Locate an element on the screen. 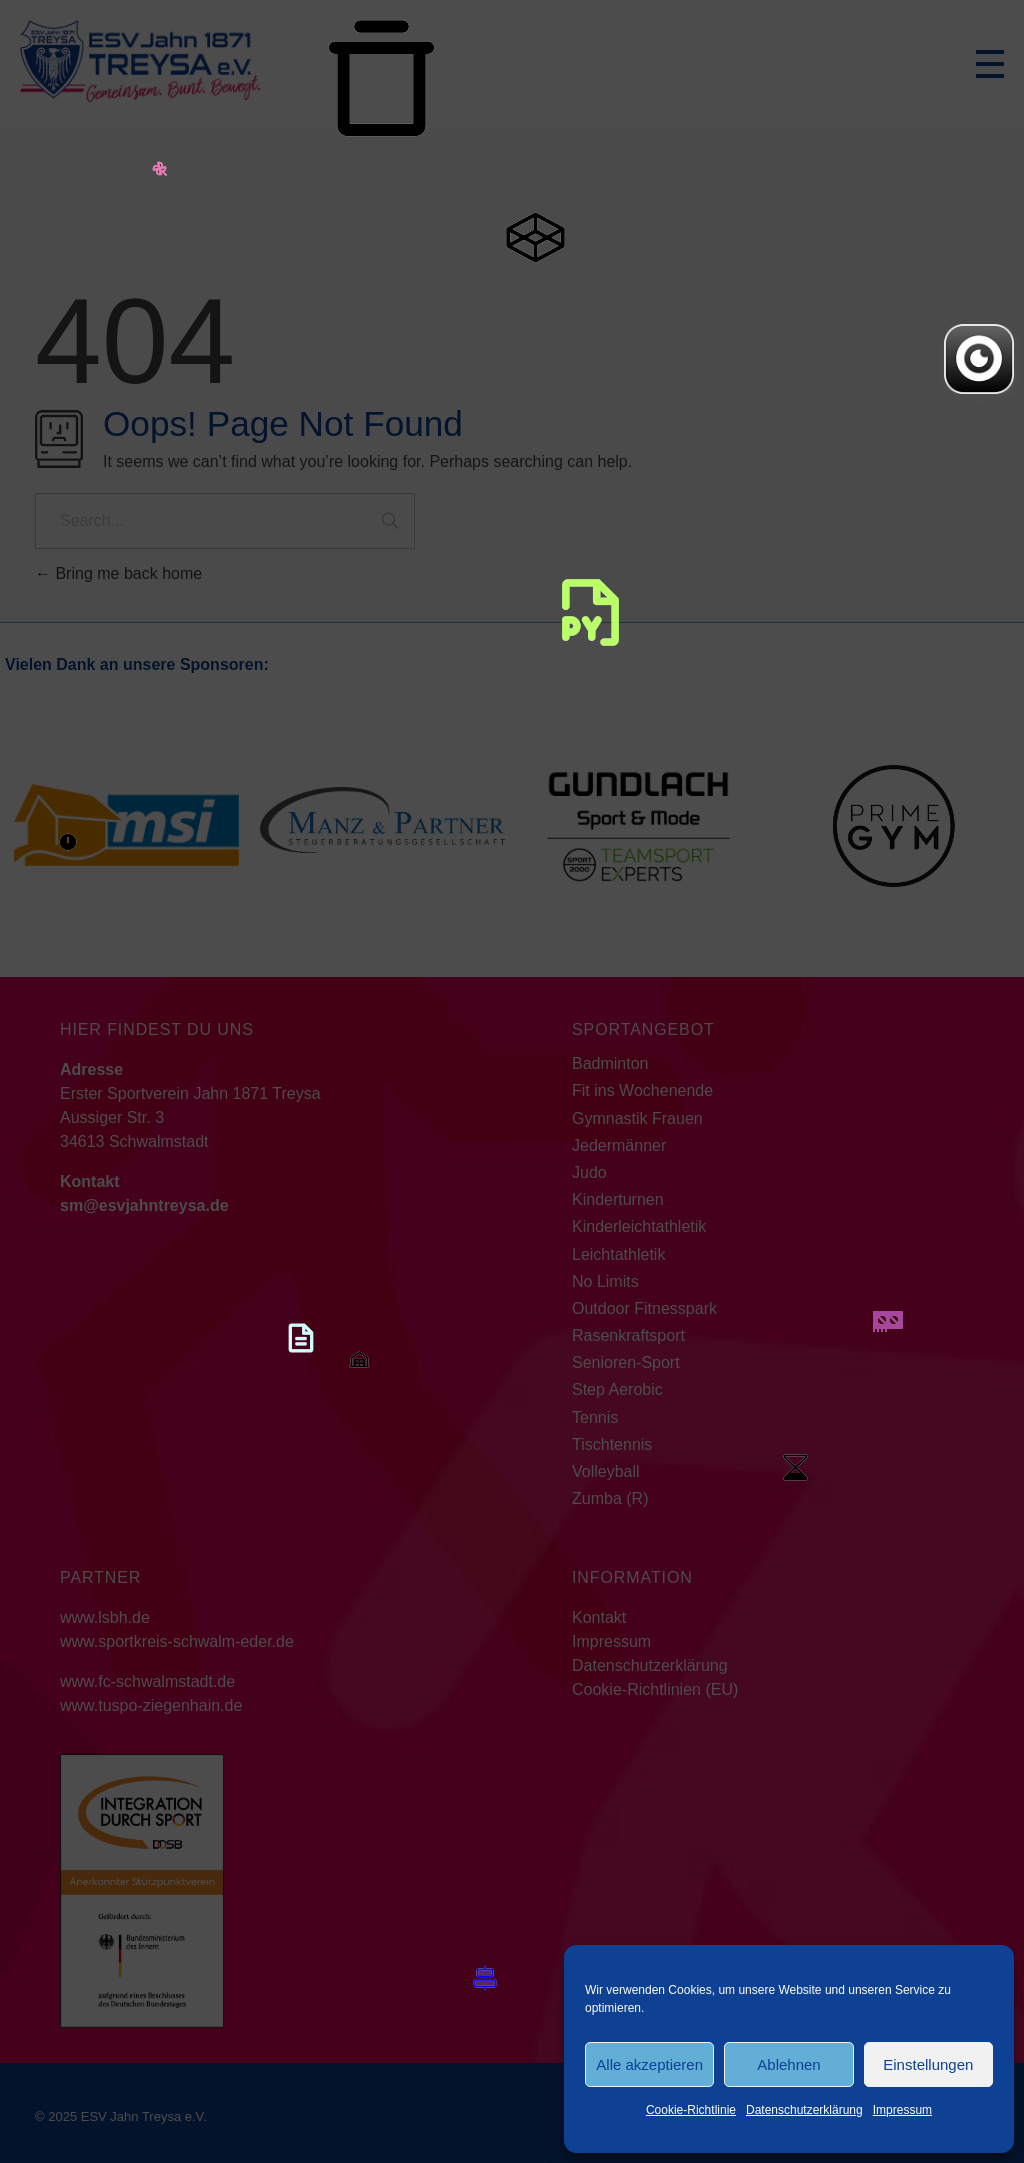  access garage or parking settings is located at coordinates (359, 1360).